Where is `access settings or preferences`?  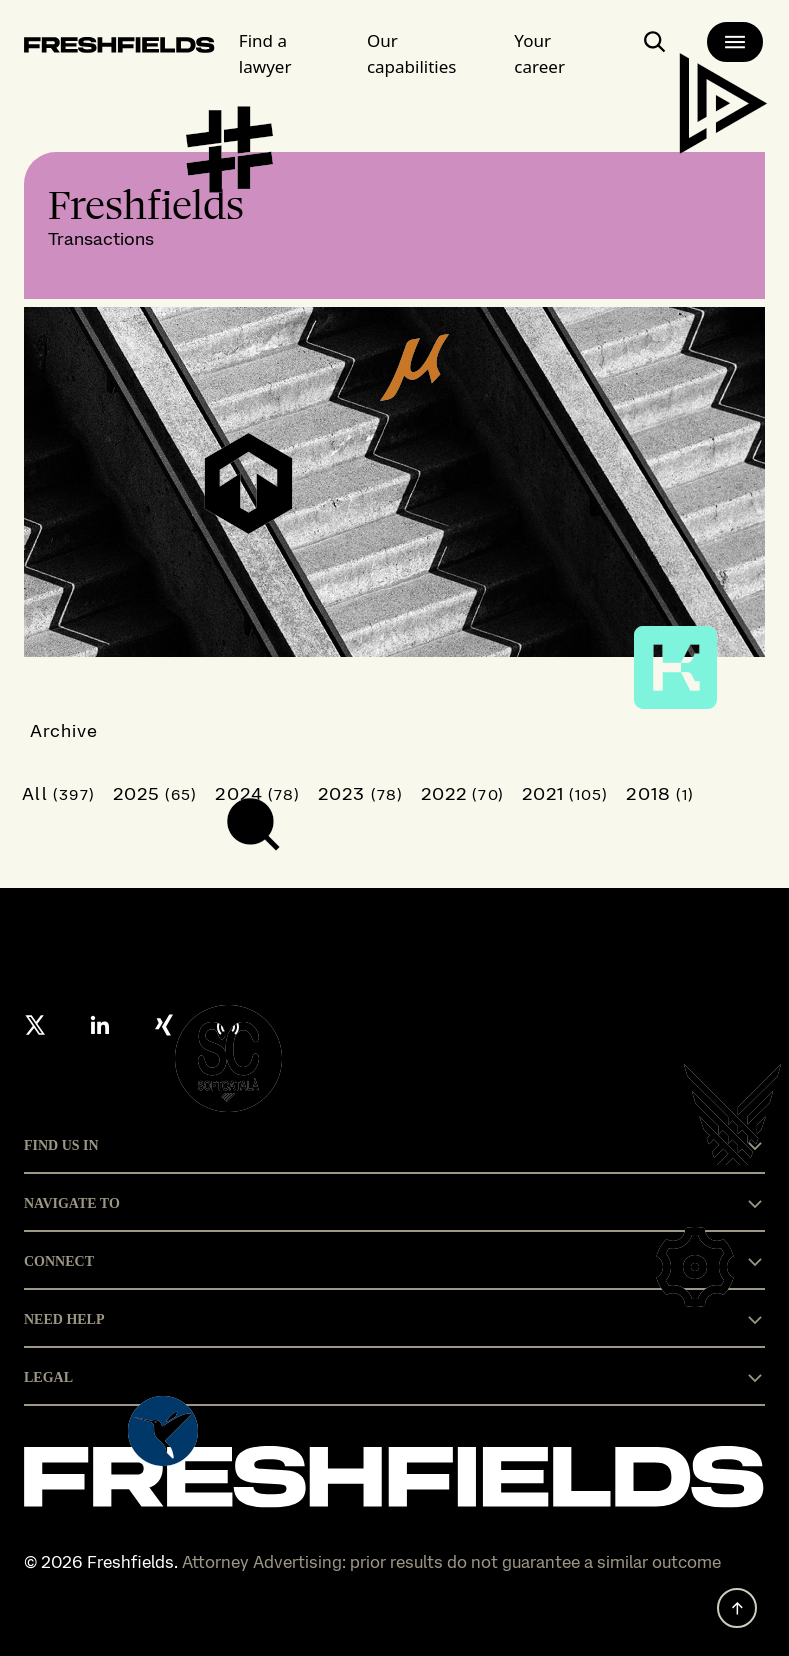 access settings or preferences is located at coordinates (695, 1267).